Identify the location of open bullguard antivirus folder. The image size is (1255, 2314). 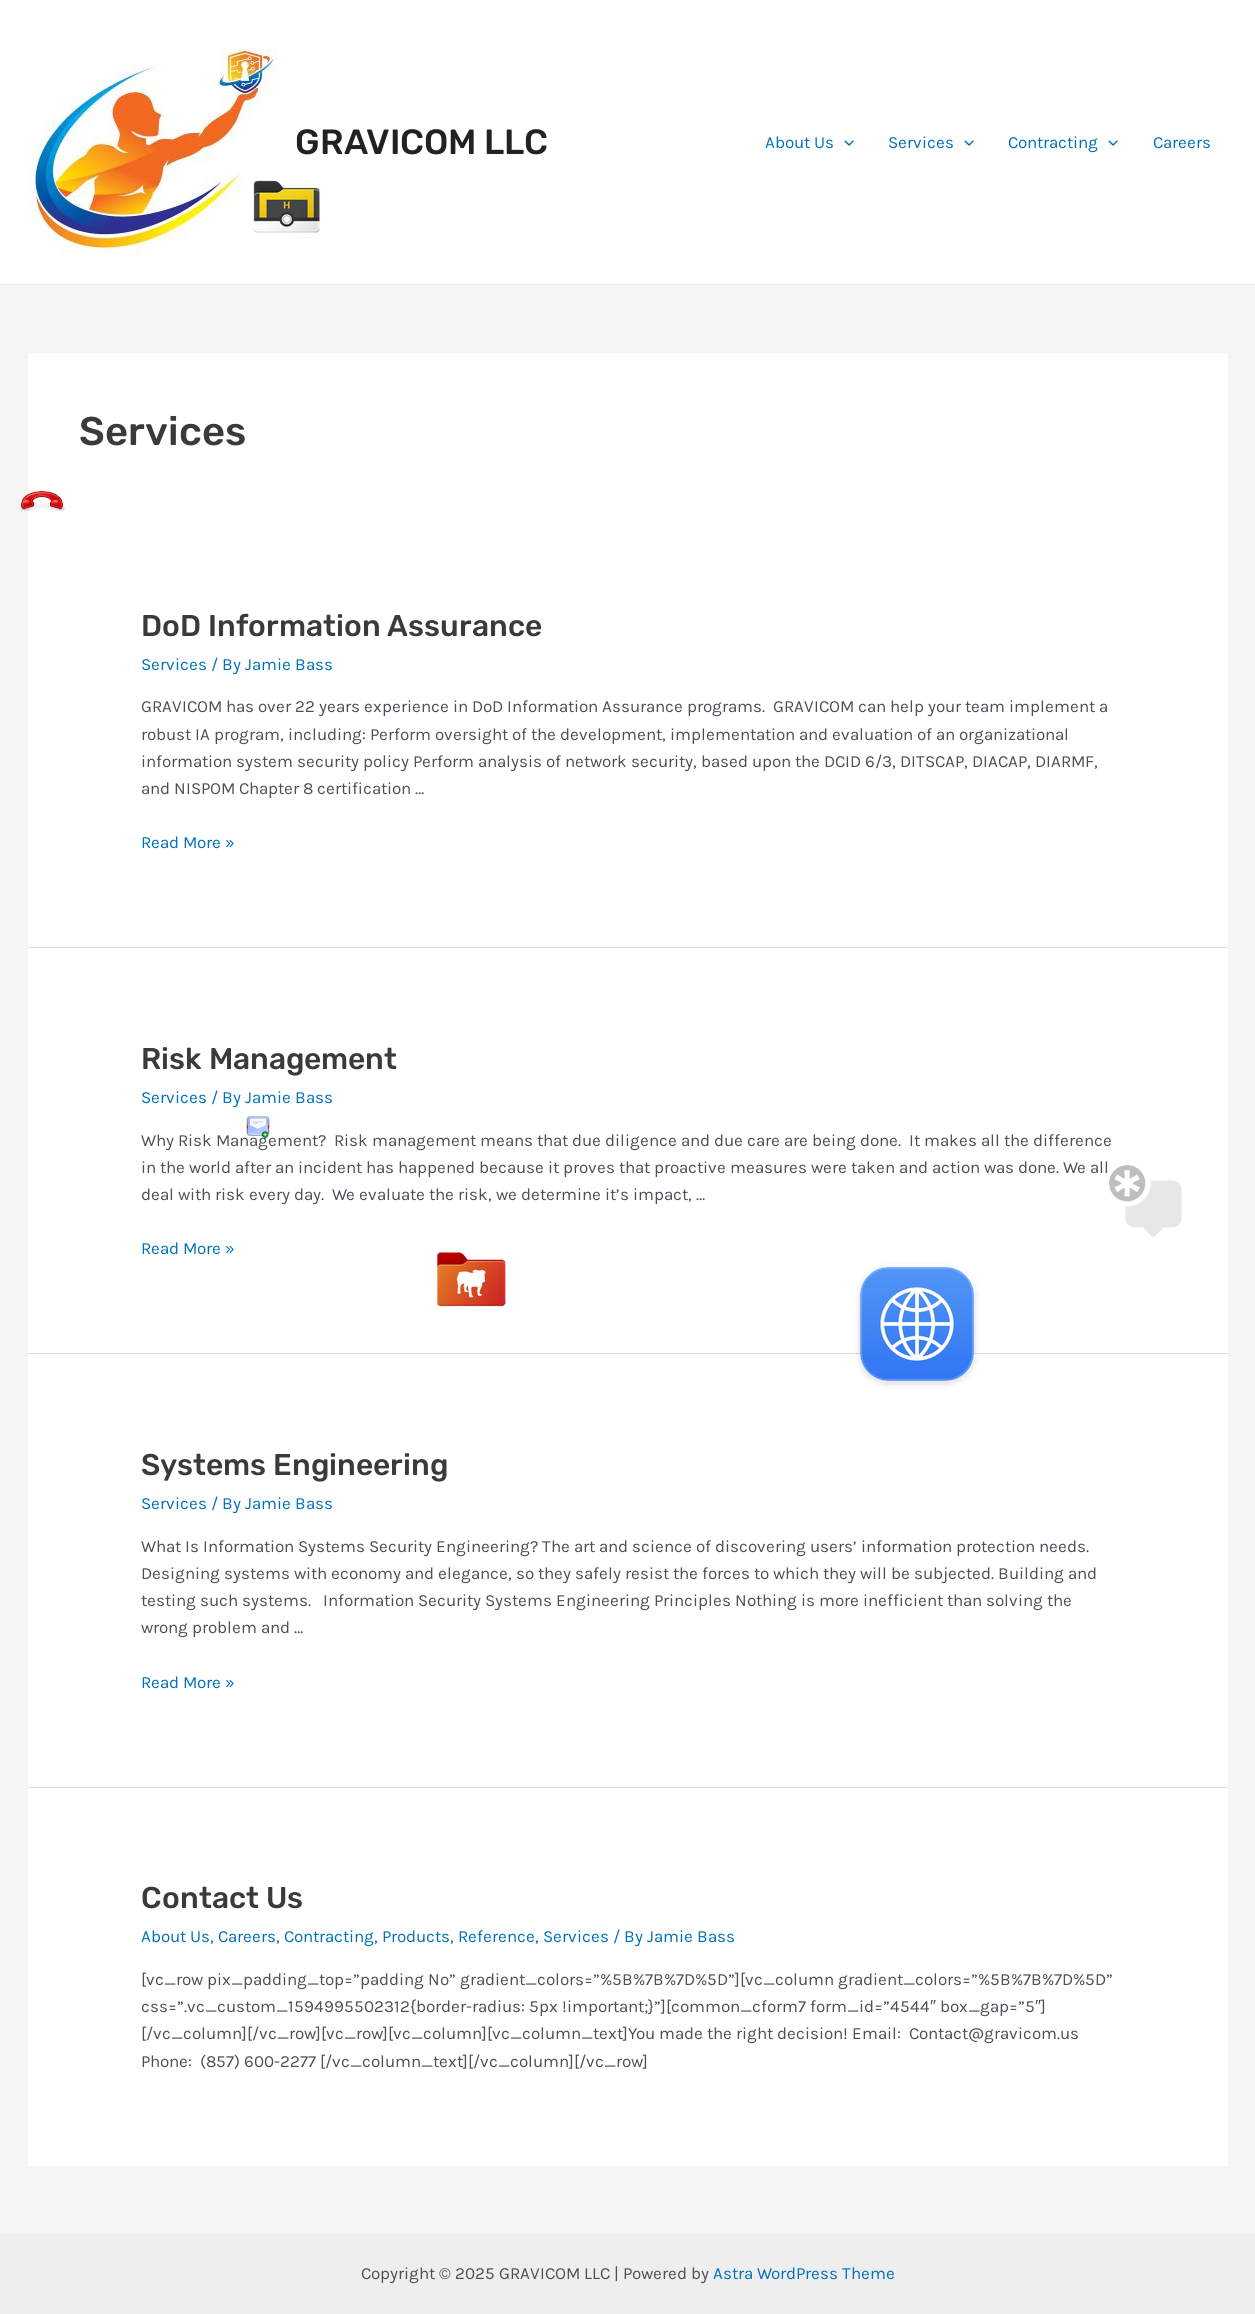
(471, 1281).